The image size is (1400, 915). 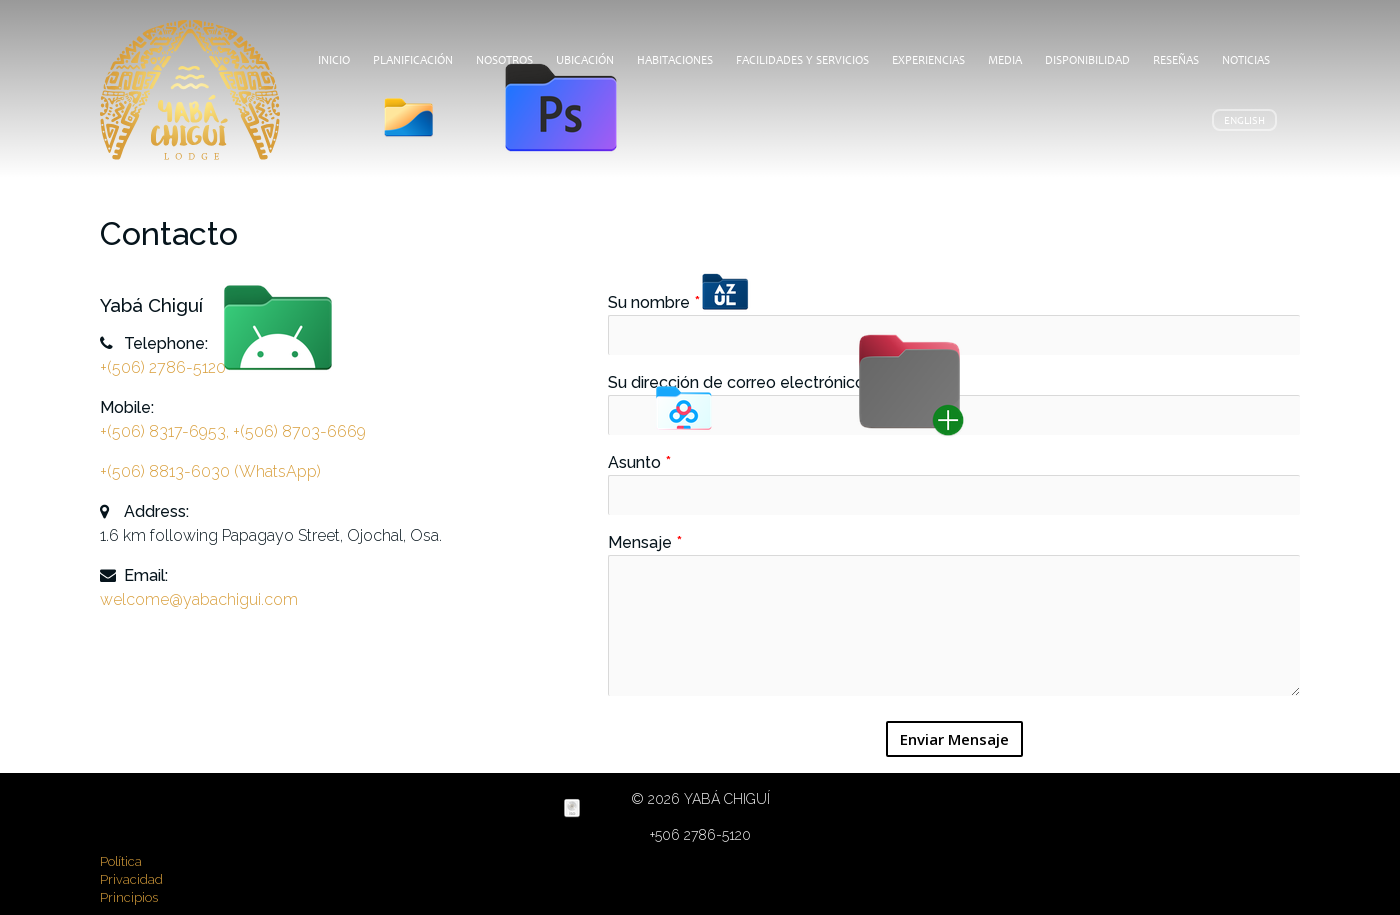 I want to click on open folder containing Adobe Photoshop files, so click(x=560, y=110).